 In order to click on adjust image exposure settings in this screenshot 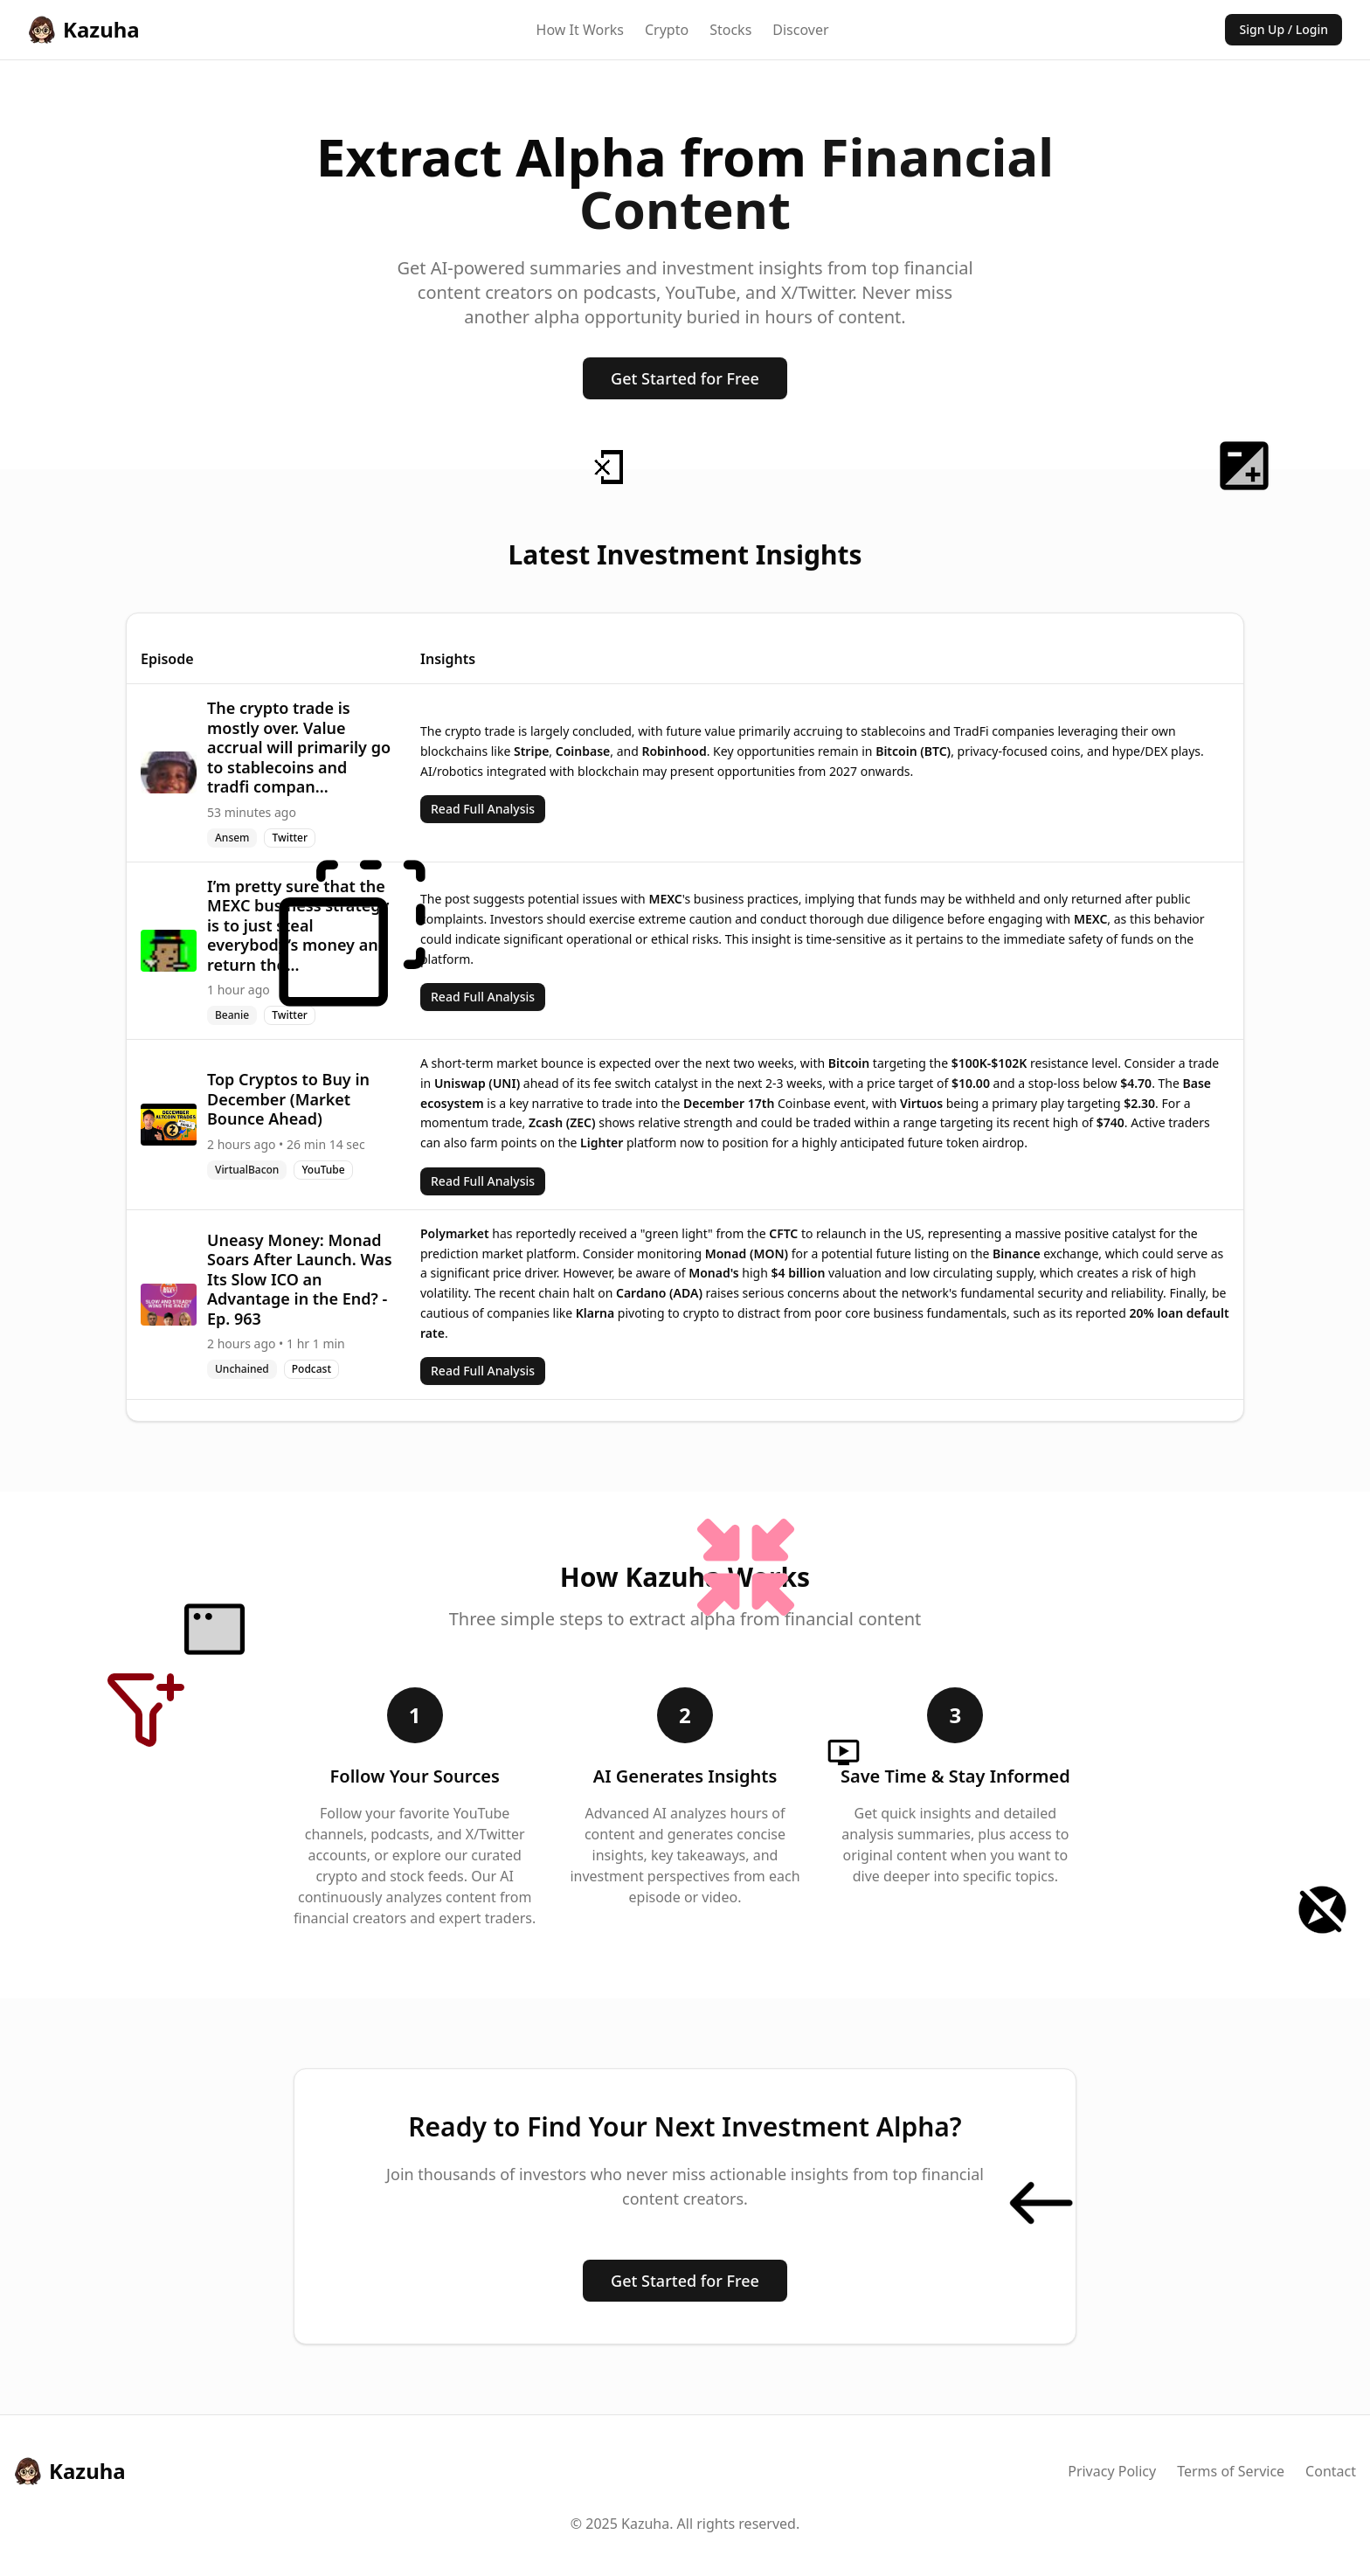, I will do `click(1244, 466)`.